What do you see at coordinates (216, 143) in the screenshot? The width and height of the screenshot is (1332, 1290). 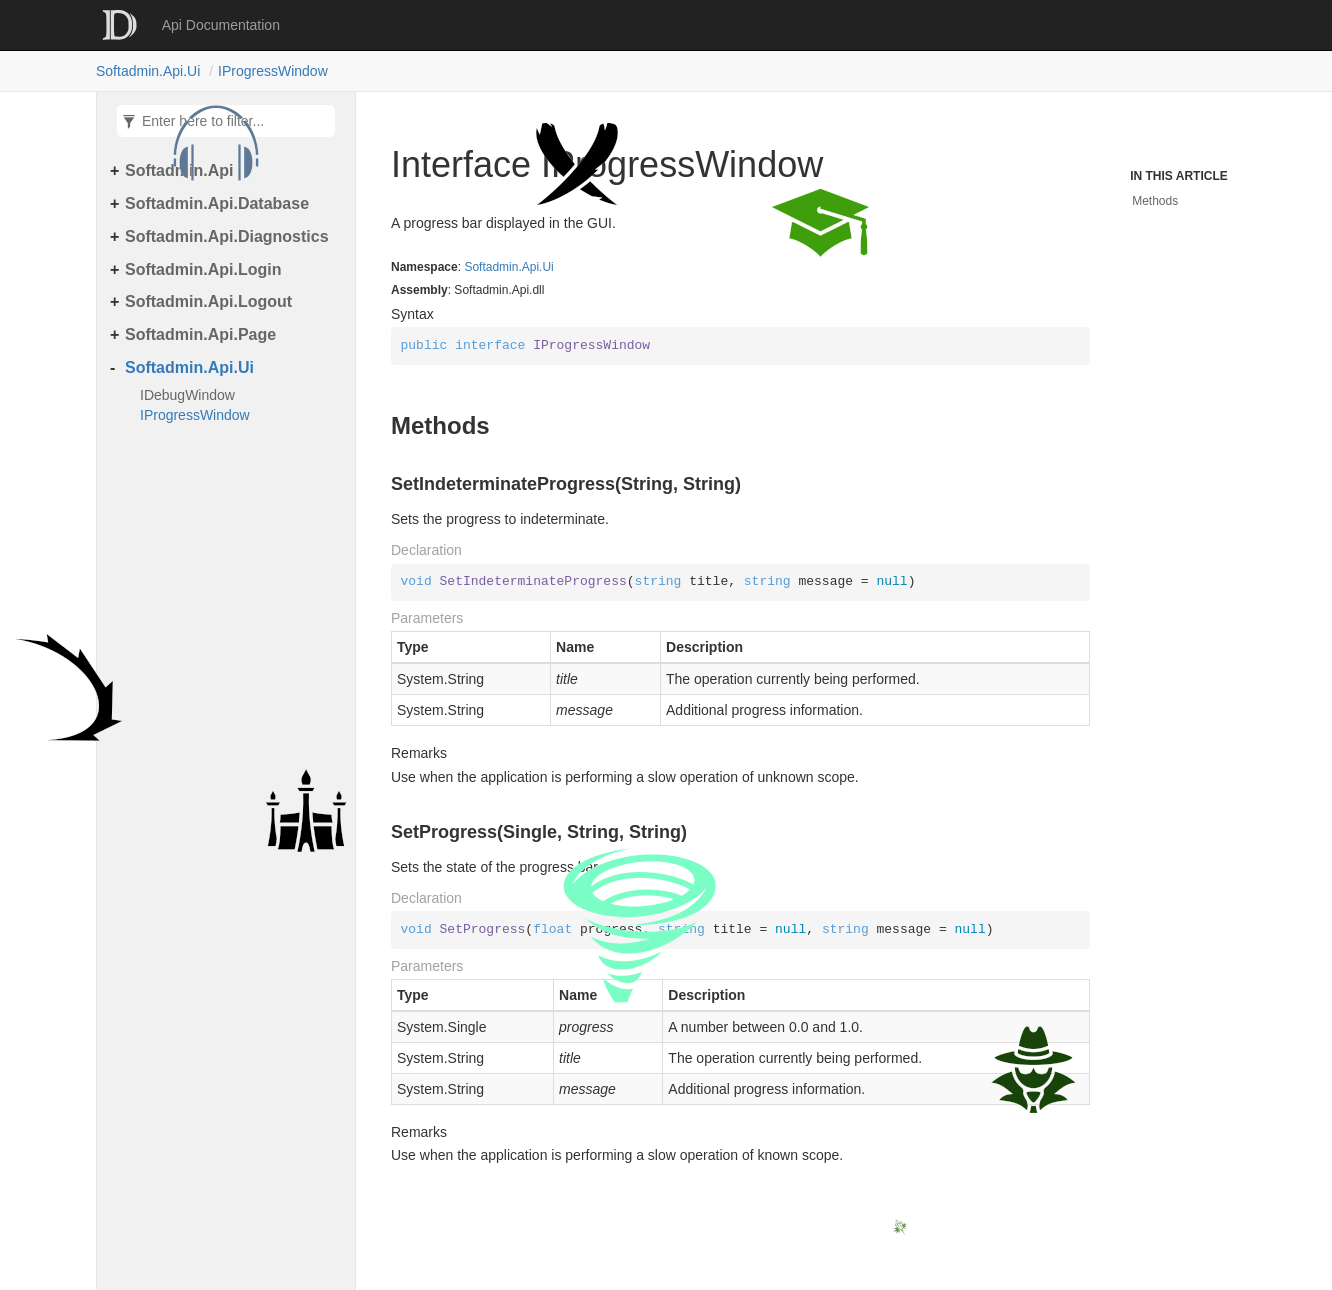 I see `listen to audio or music` at bounding box center [216, 143].